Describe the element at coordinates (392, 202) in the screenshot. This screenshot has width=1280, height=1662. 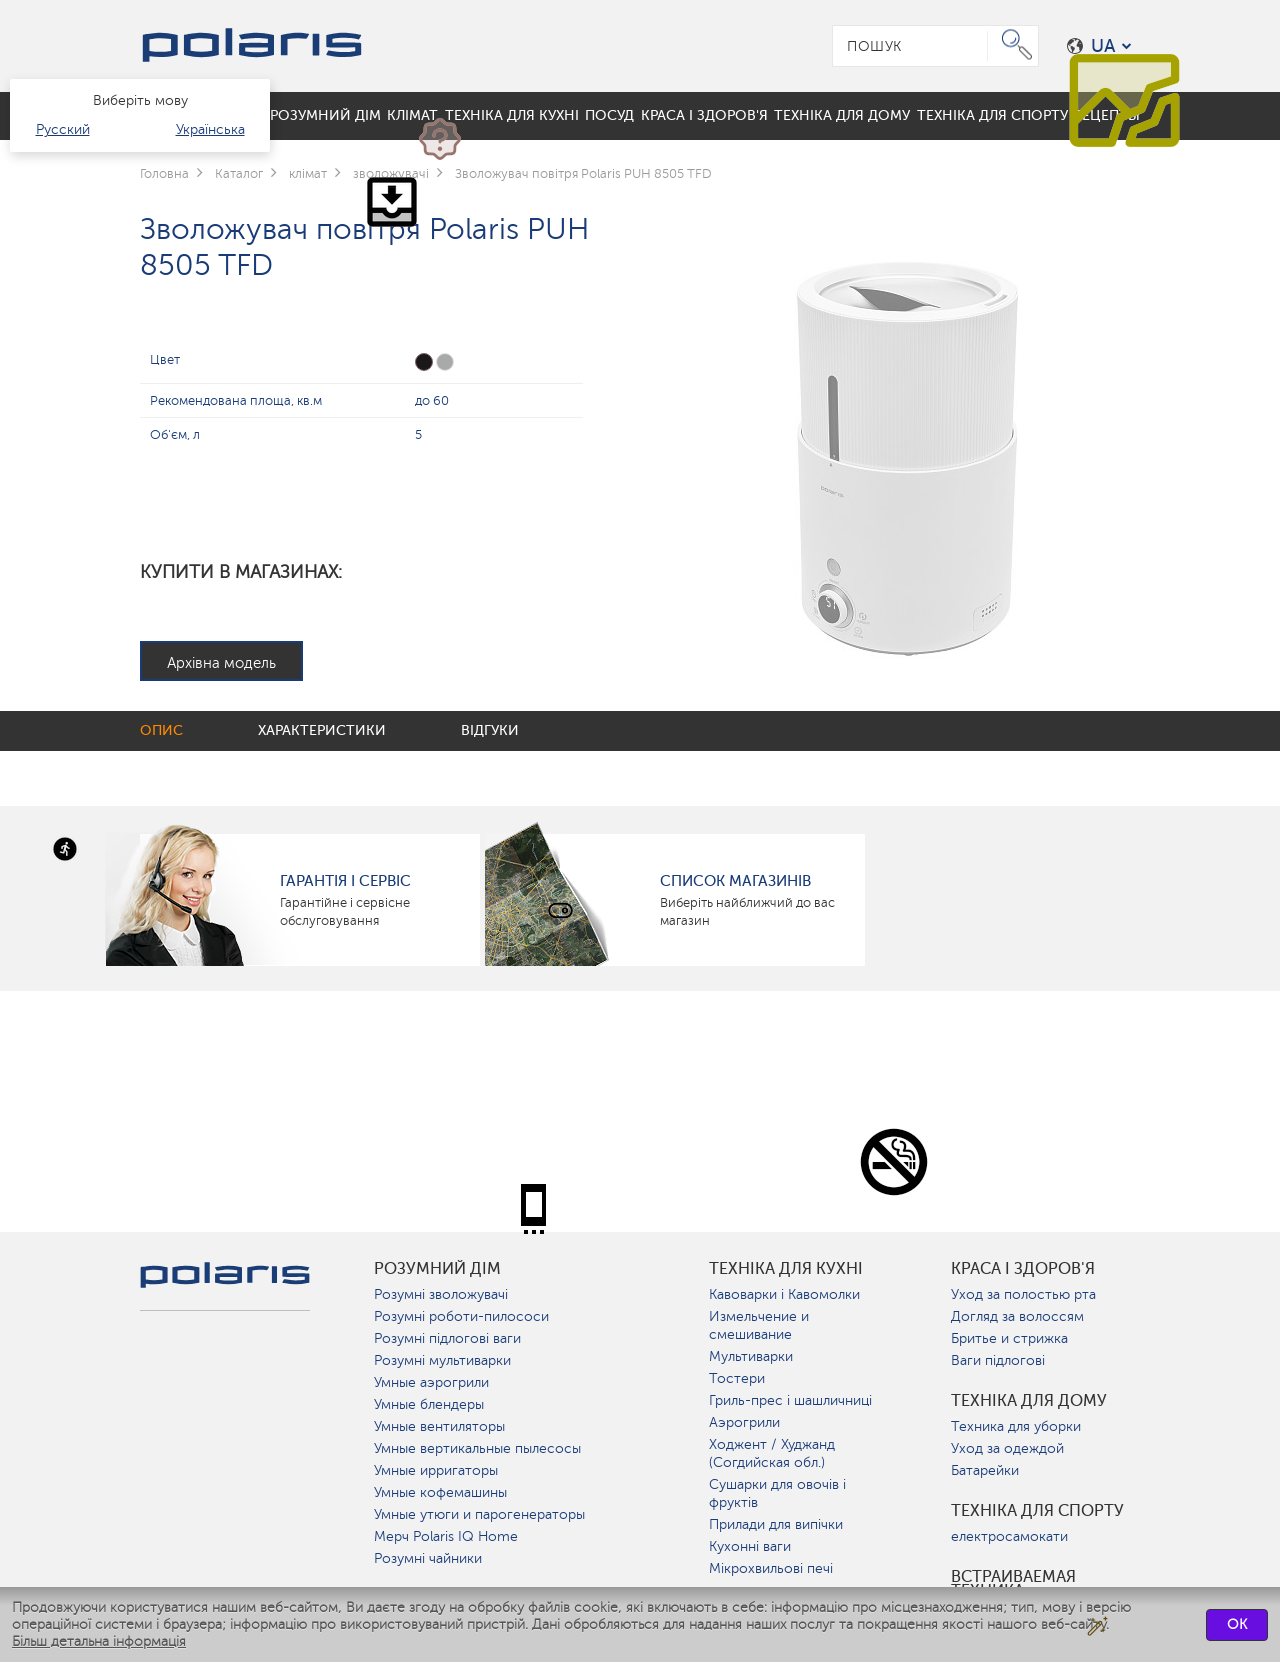
I see `move message to inbox` at that location.